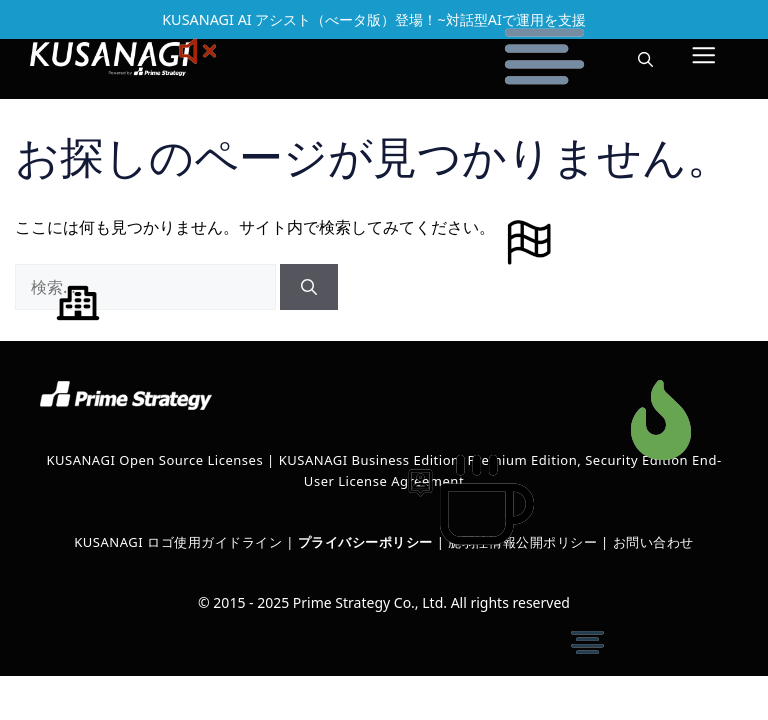 This screenshot has width=768, height=720. Describe the element at coordinates (587, 642) in the screenshot. I see `center-align text or content` at that location.